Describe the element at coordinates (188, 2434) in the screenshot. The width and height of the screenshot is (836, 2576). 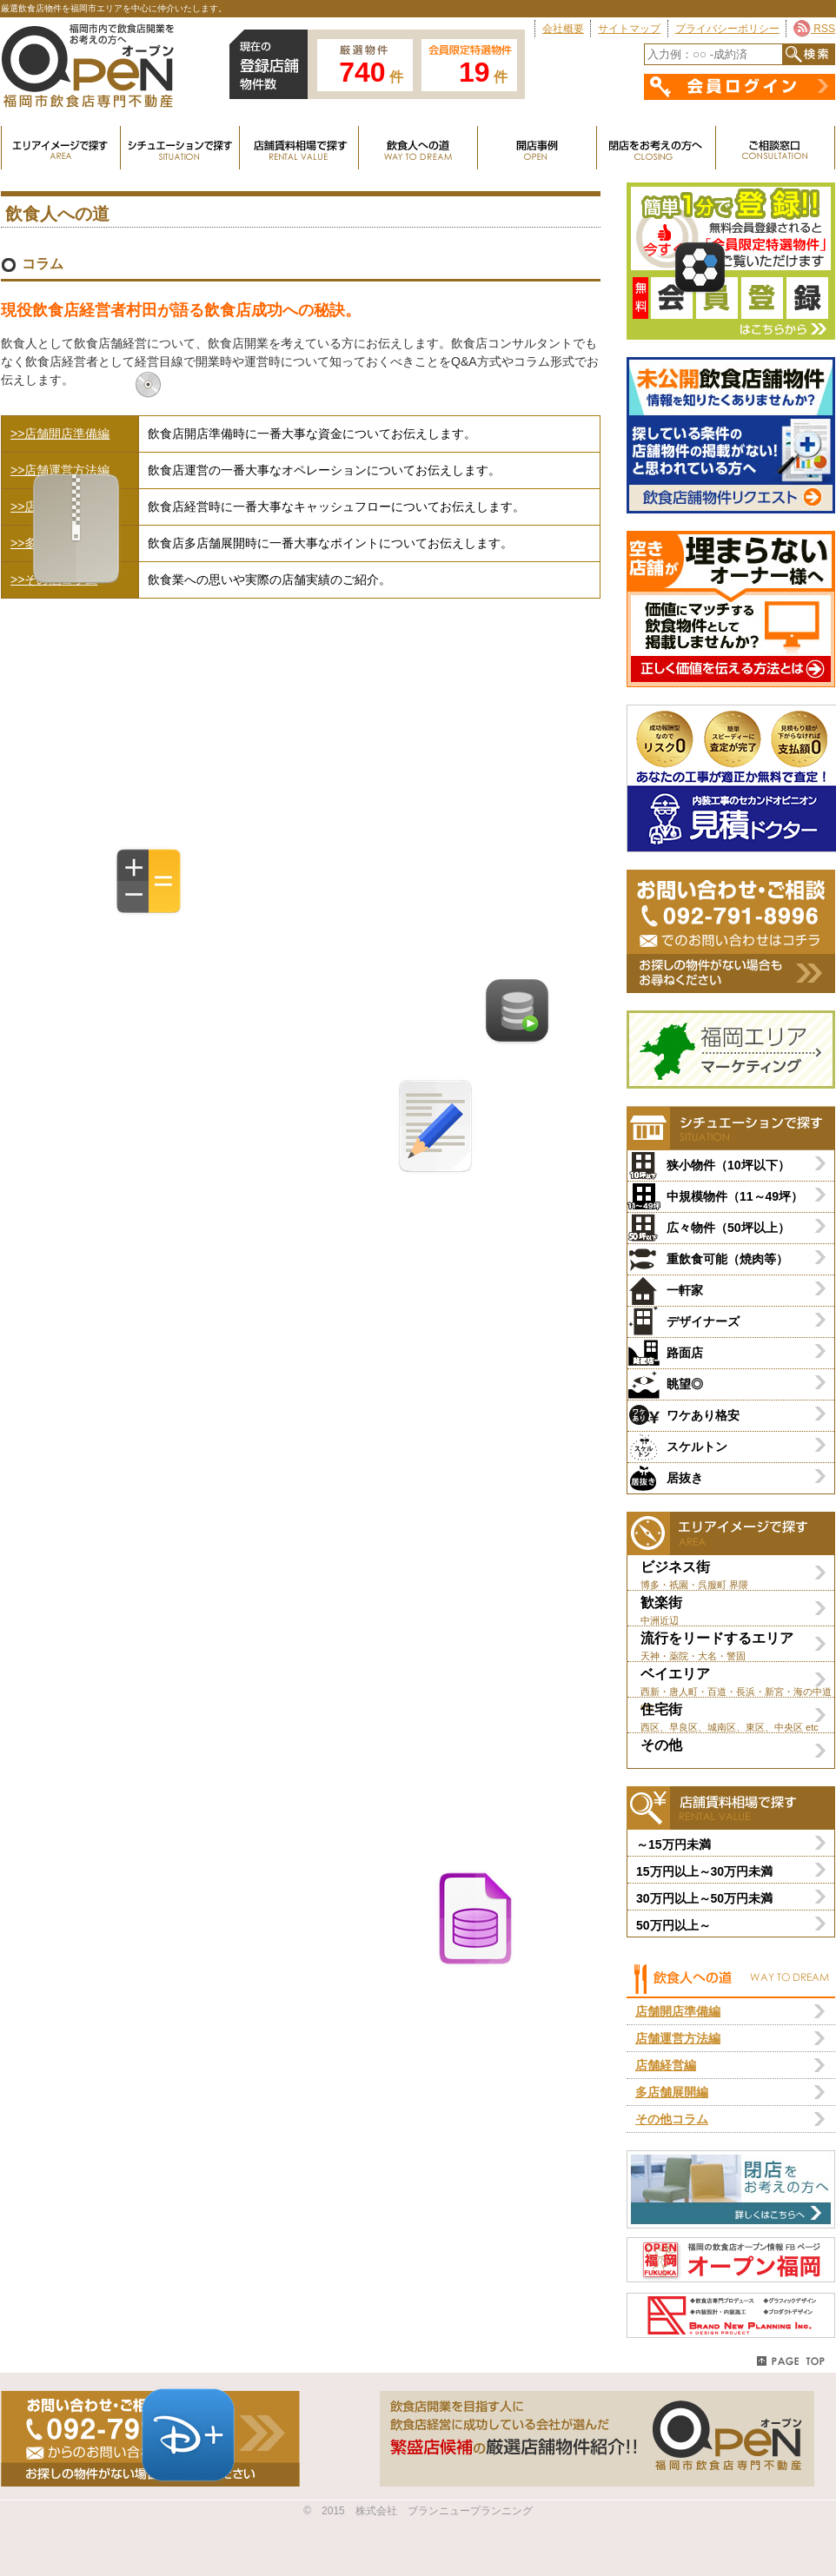
I see `open the Disney+ streaming app` at that location.